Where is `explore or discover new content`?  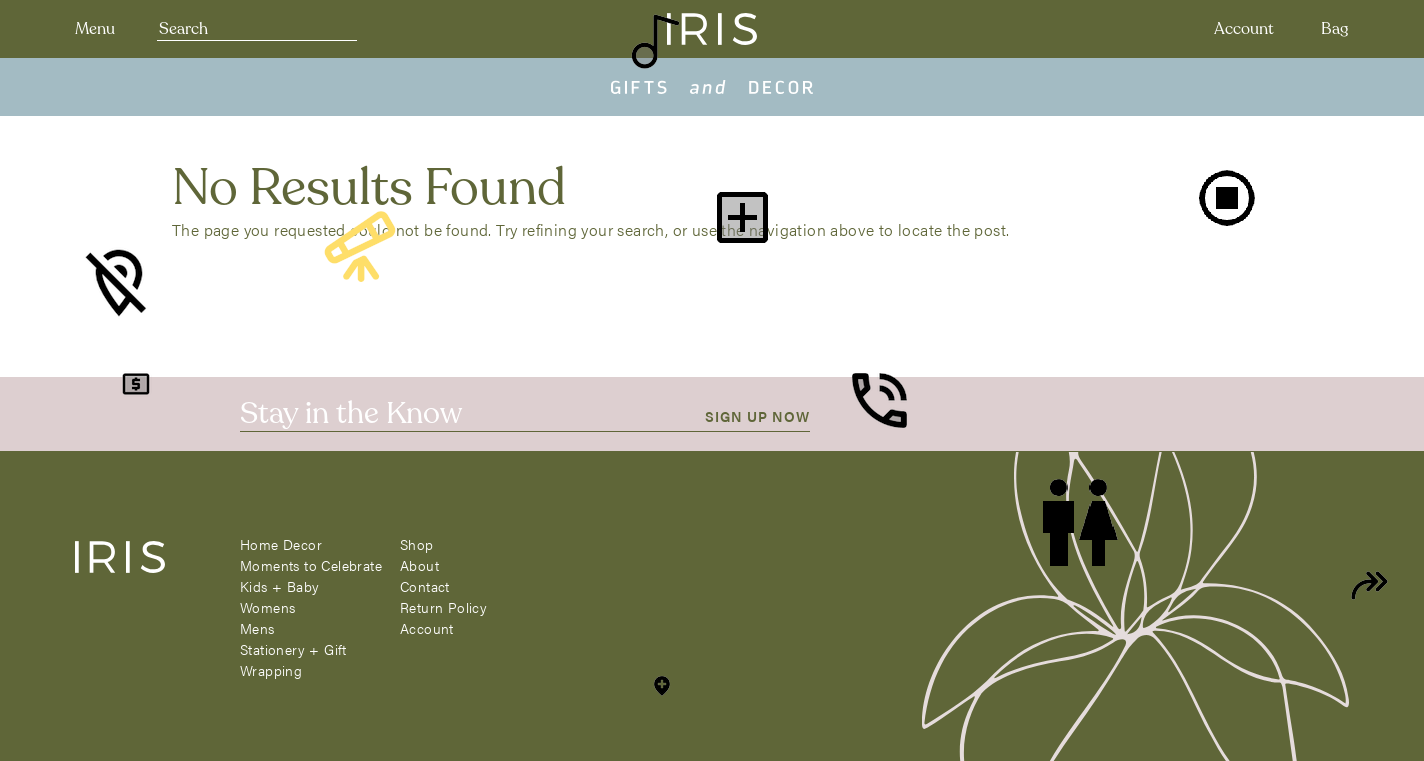
explore or discover new content is located at coordinates (360, 246).